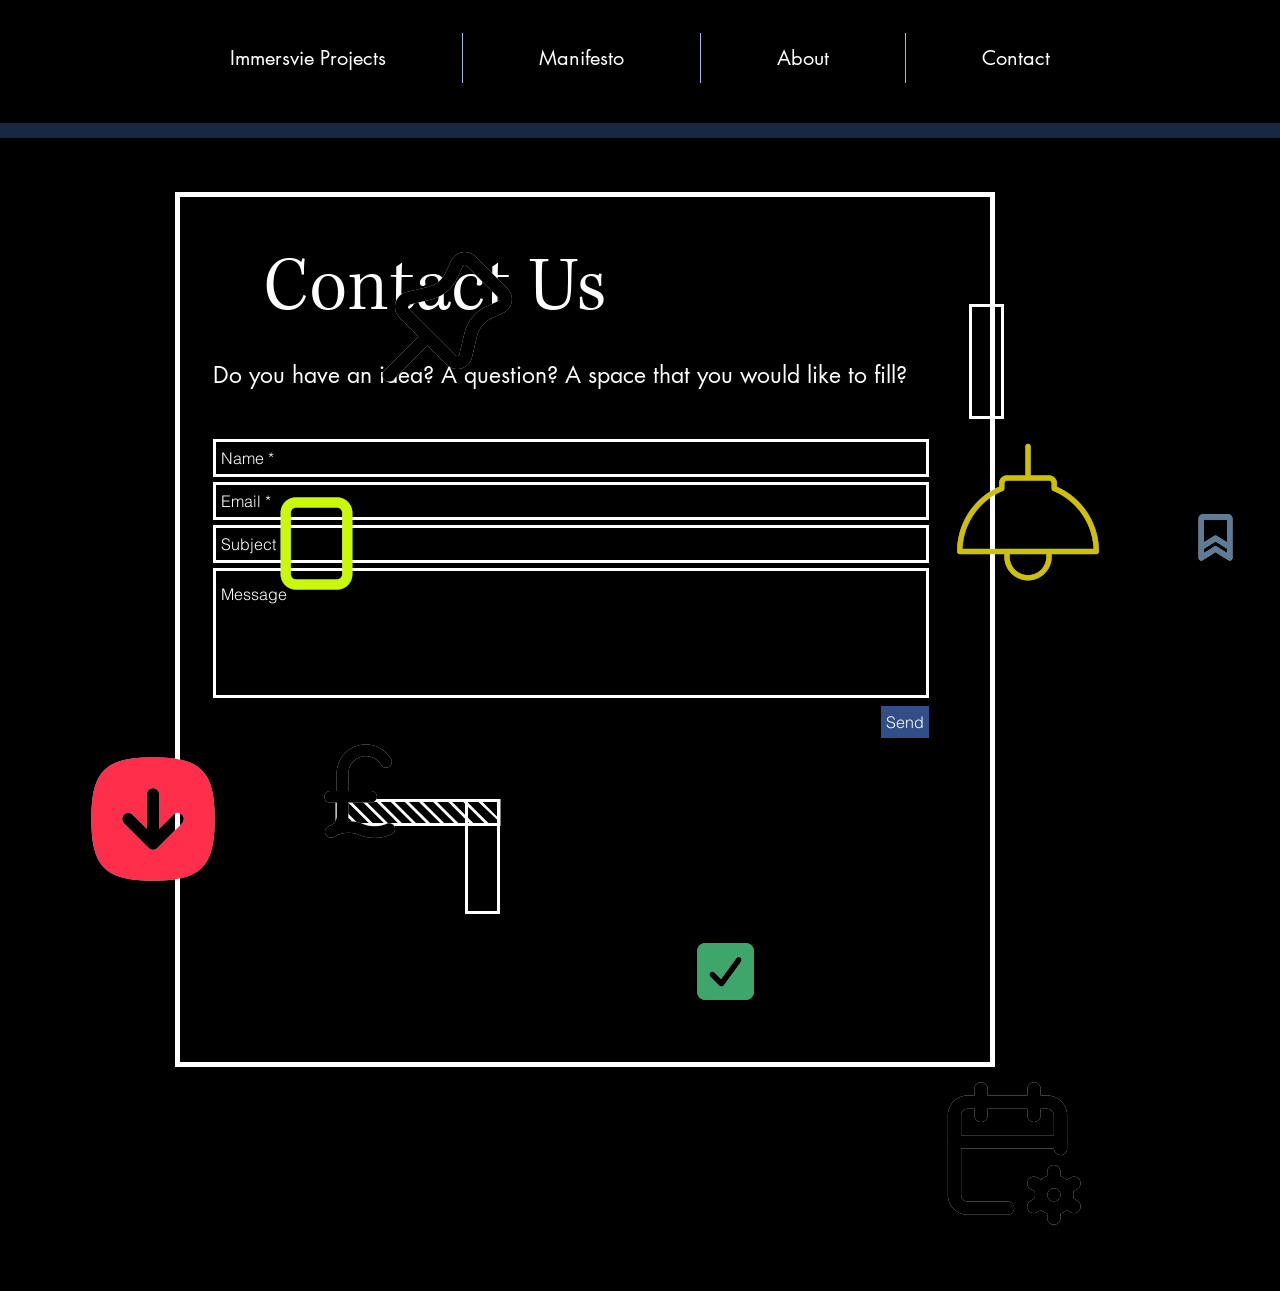  I want to click on save this item for later, so click(1215, 536).